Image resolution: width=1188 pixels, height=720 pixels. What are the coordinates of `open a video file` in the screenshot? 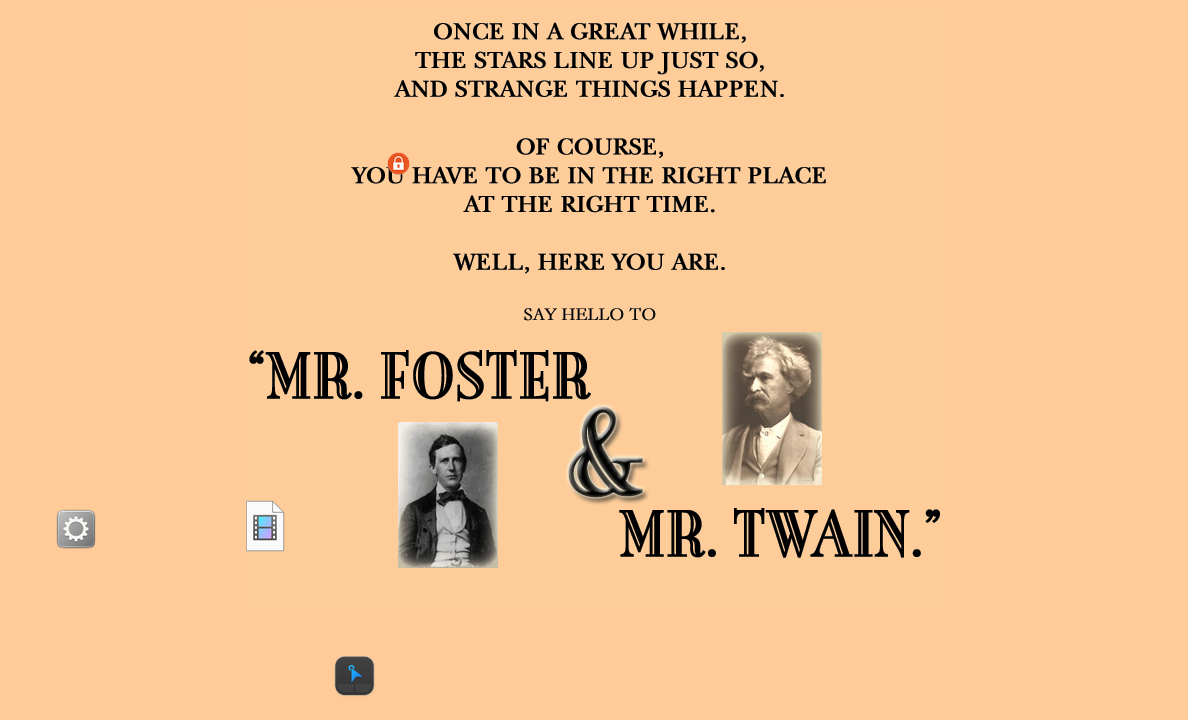 It's located at (265, 526).